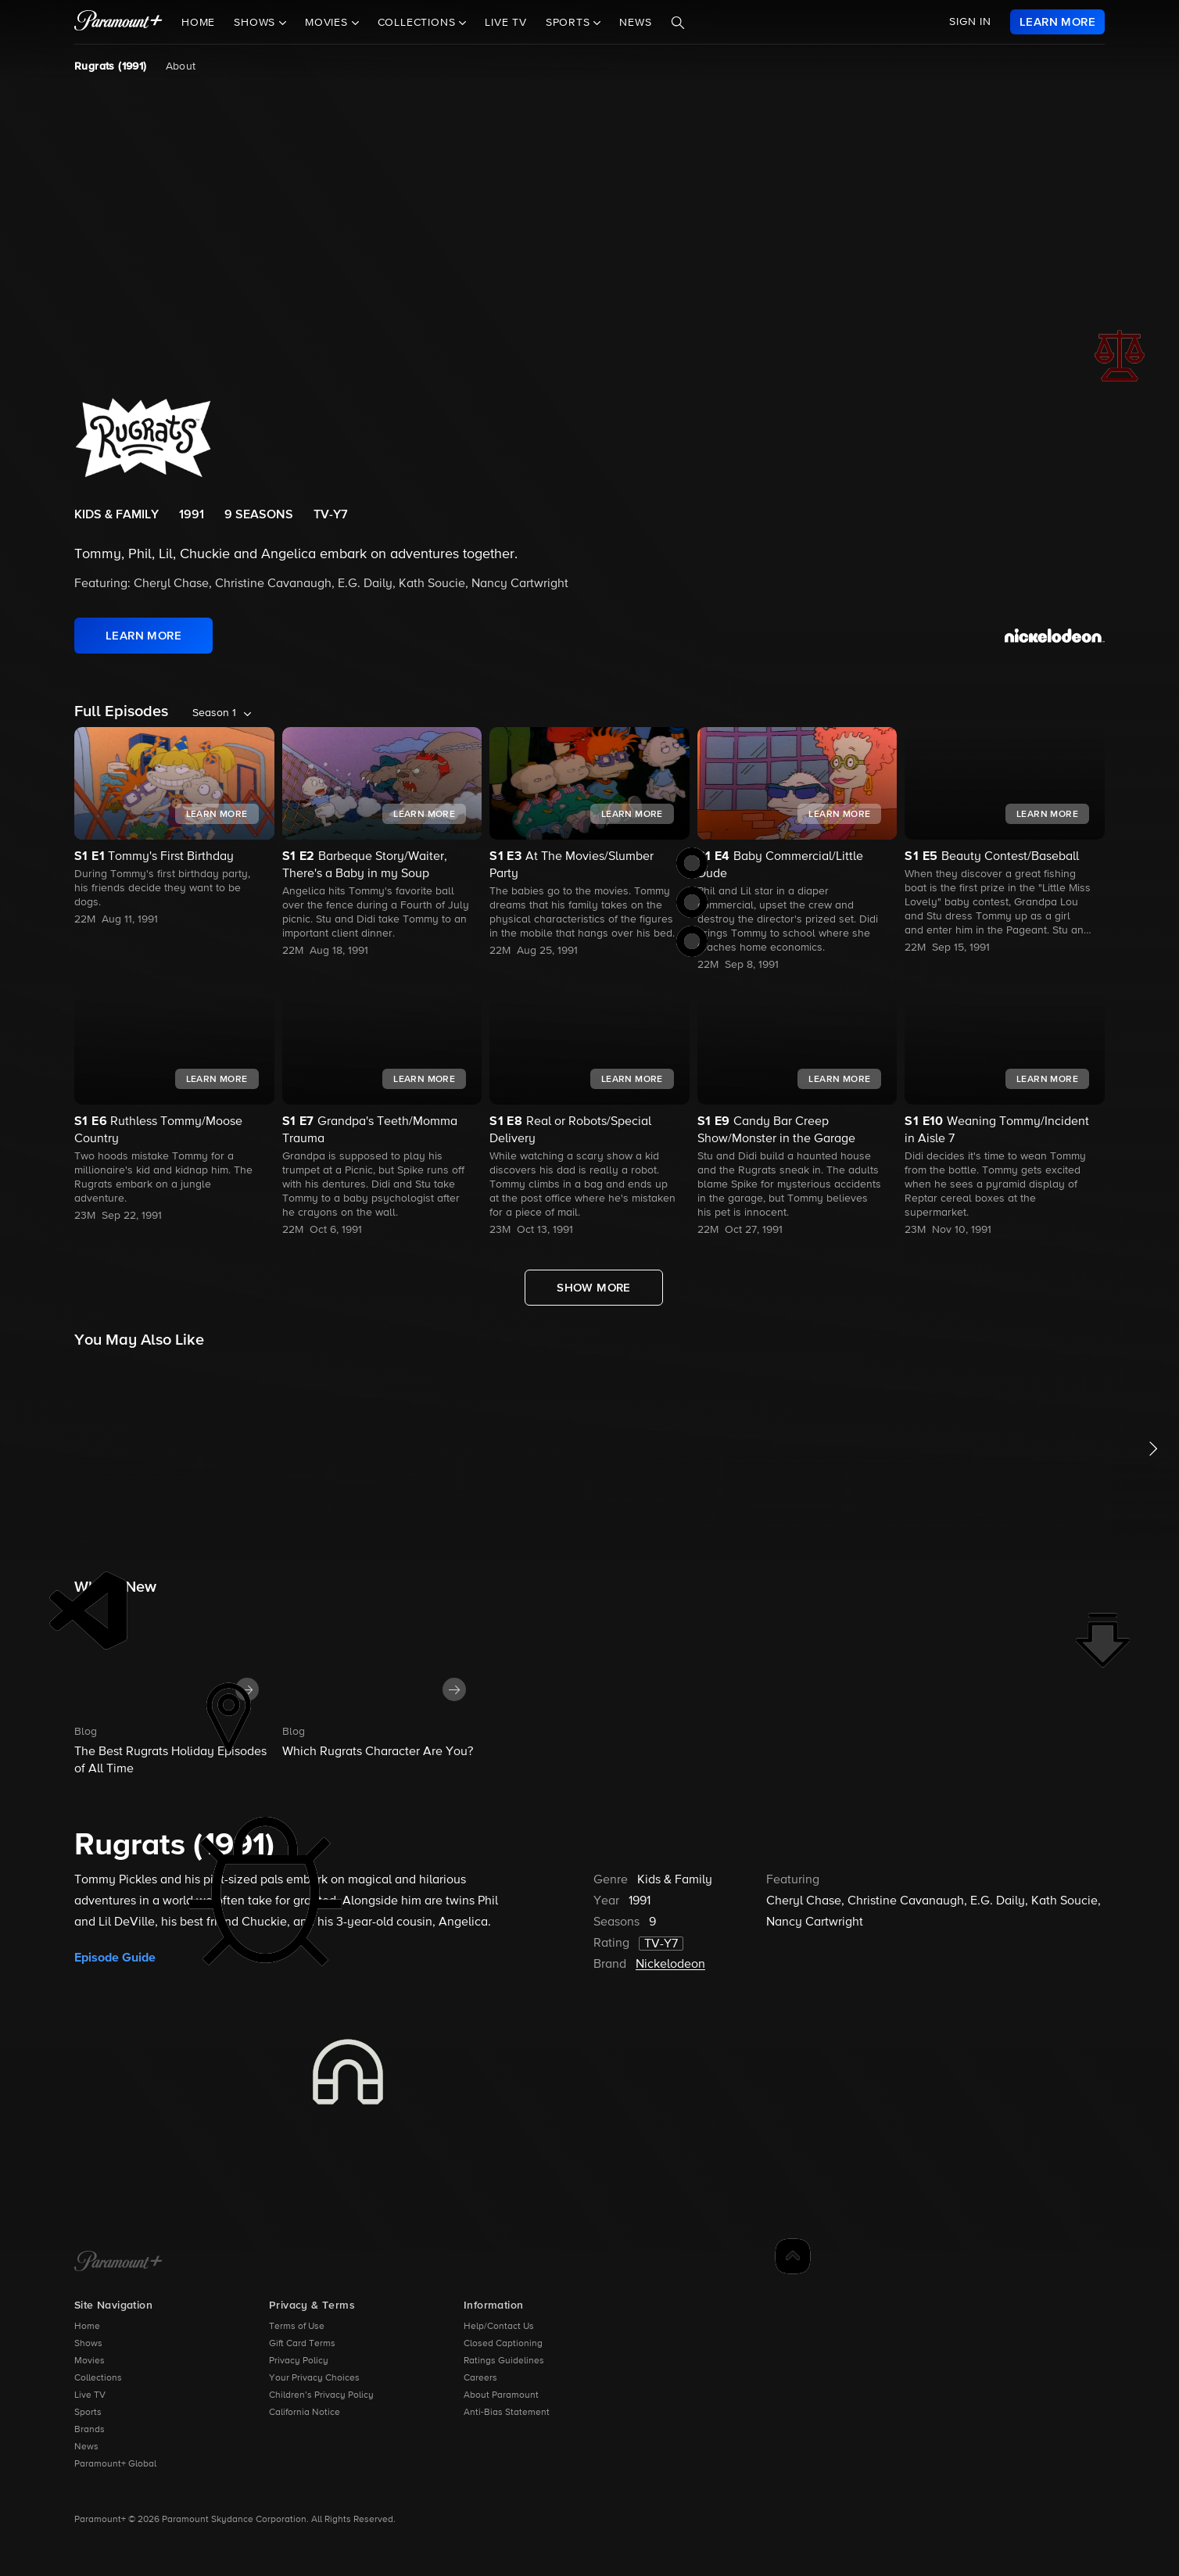 This screenshot has width=1179, height=2576. Describe the element at coordinates (692, 902) in the screenshot. I see `open more options menu` at that location.